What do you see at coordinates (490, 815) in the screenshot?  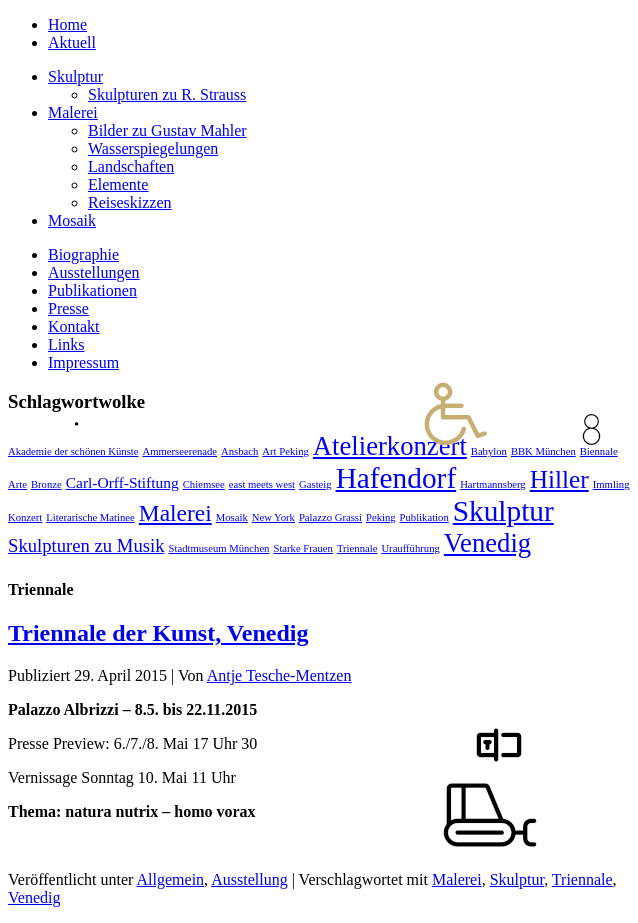 I see `construction or building in progress` at bounding box center [490, 815].